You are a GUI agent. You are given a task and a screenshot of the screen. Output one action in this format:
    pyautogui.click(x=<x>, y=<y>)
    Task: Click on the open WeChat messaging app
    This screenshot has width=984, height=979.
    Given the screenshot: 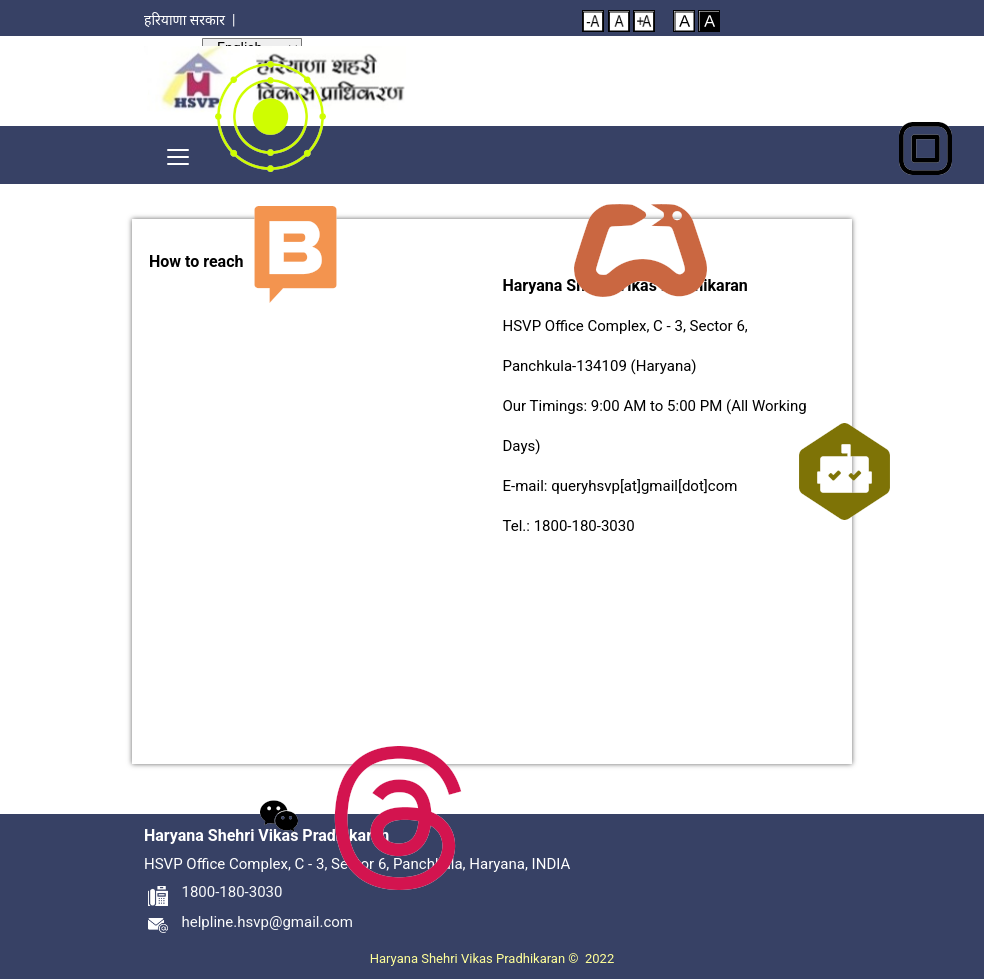 What is the action you would take?
    pyautogui.click(x=279, y=816)
    